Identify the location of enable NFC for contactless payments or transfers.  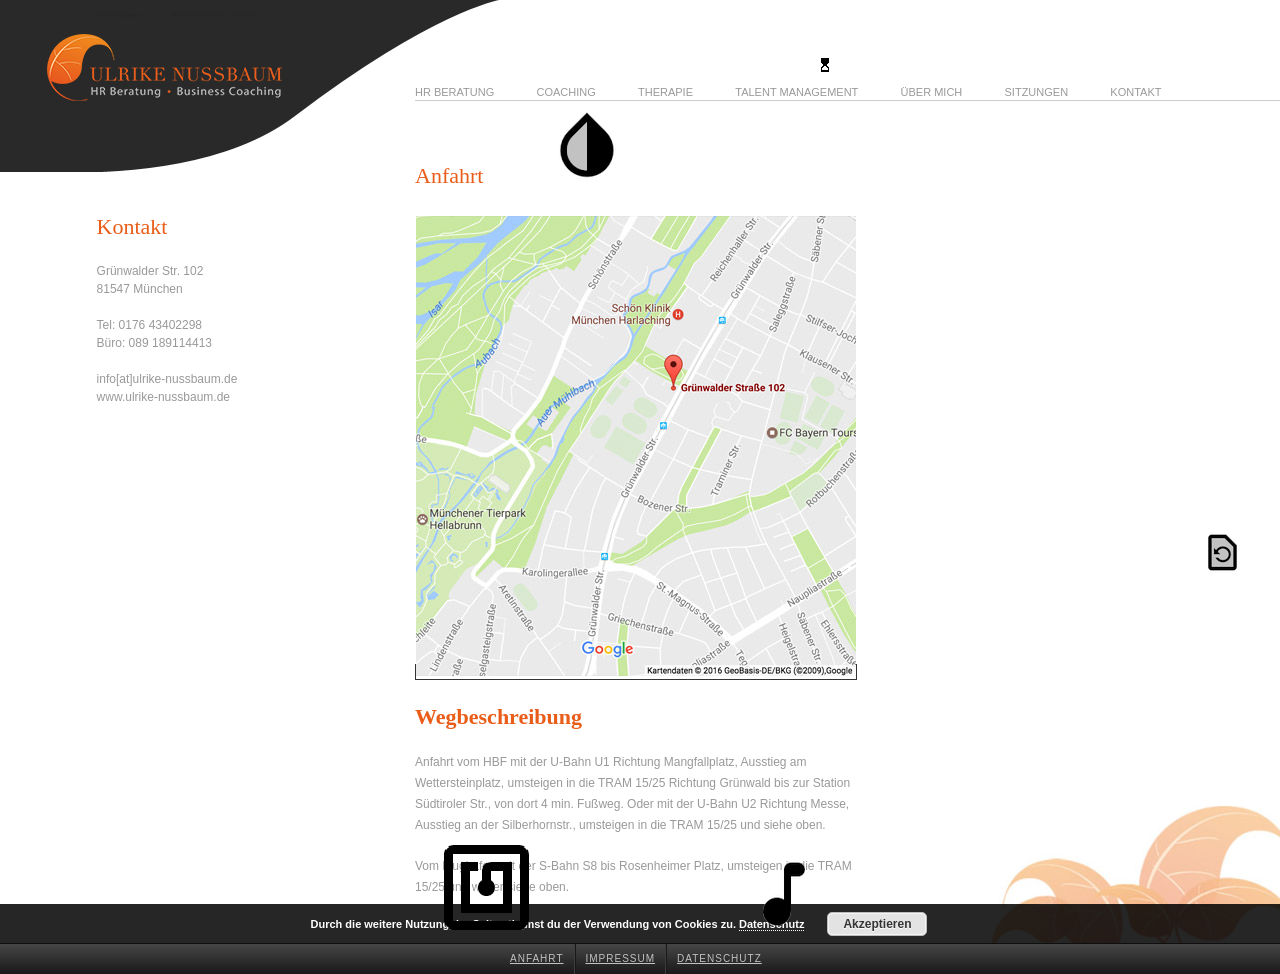
(486, 887).